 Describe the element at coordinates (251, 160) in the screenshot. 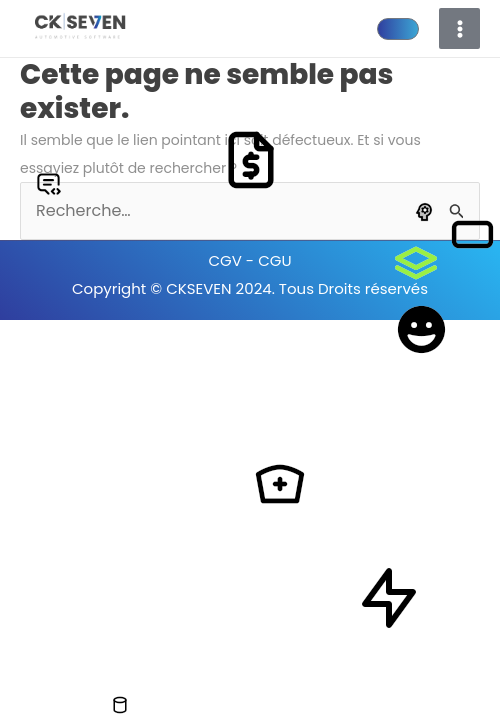

I see `view invoice or billing document` at that location.